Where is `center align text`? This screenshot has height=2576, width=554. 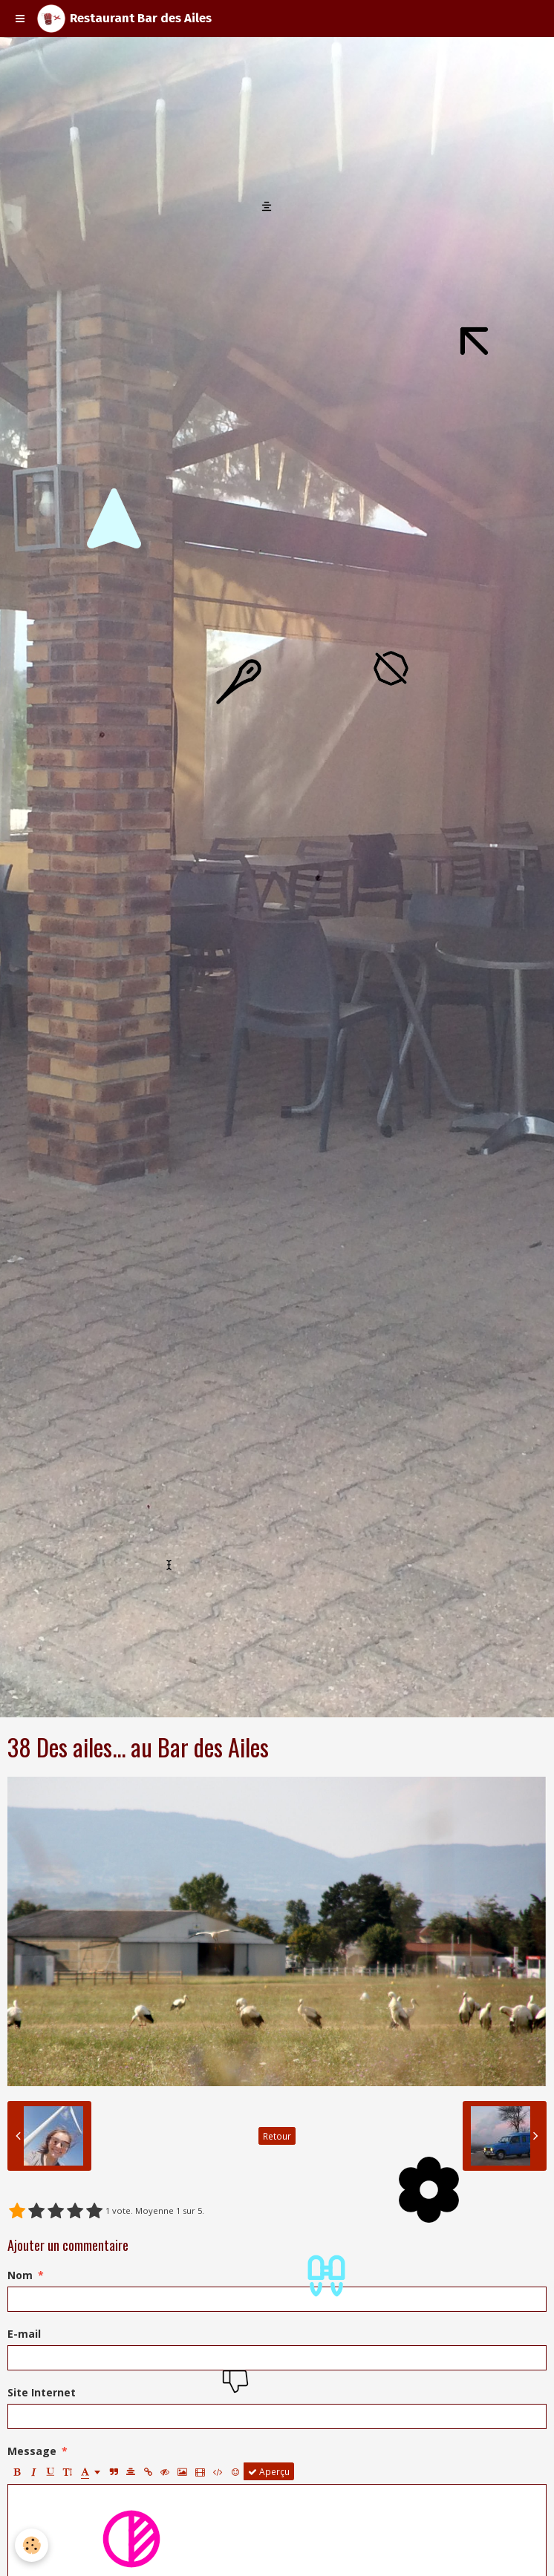 center align text is located at coordinates (267, 206).